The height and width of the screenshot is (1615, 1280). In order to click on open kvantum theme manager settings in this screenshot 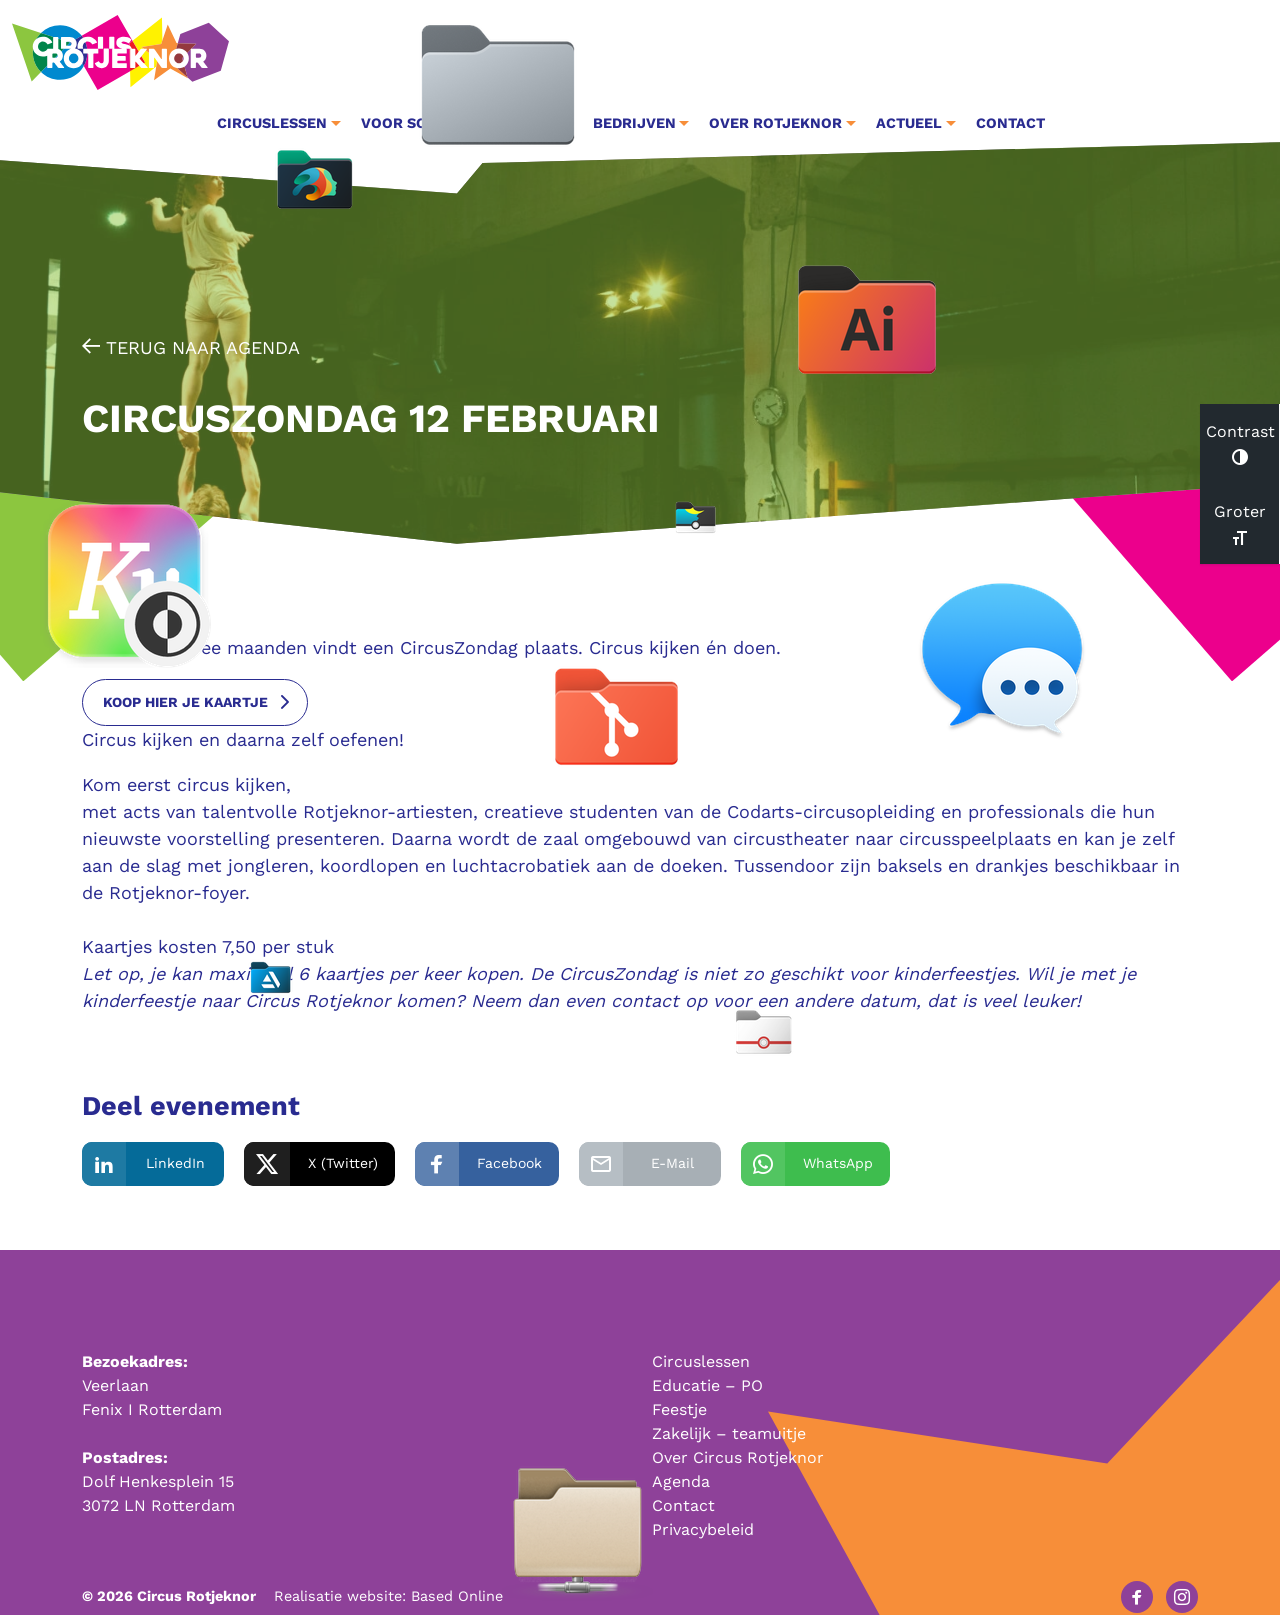, I will do `click(125, 583)`.